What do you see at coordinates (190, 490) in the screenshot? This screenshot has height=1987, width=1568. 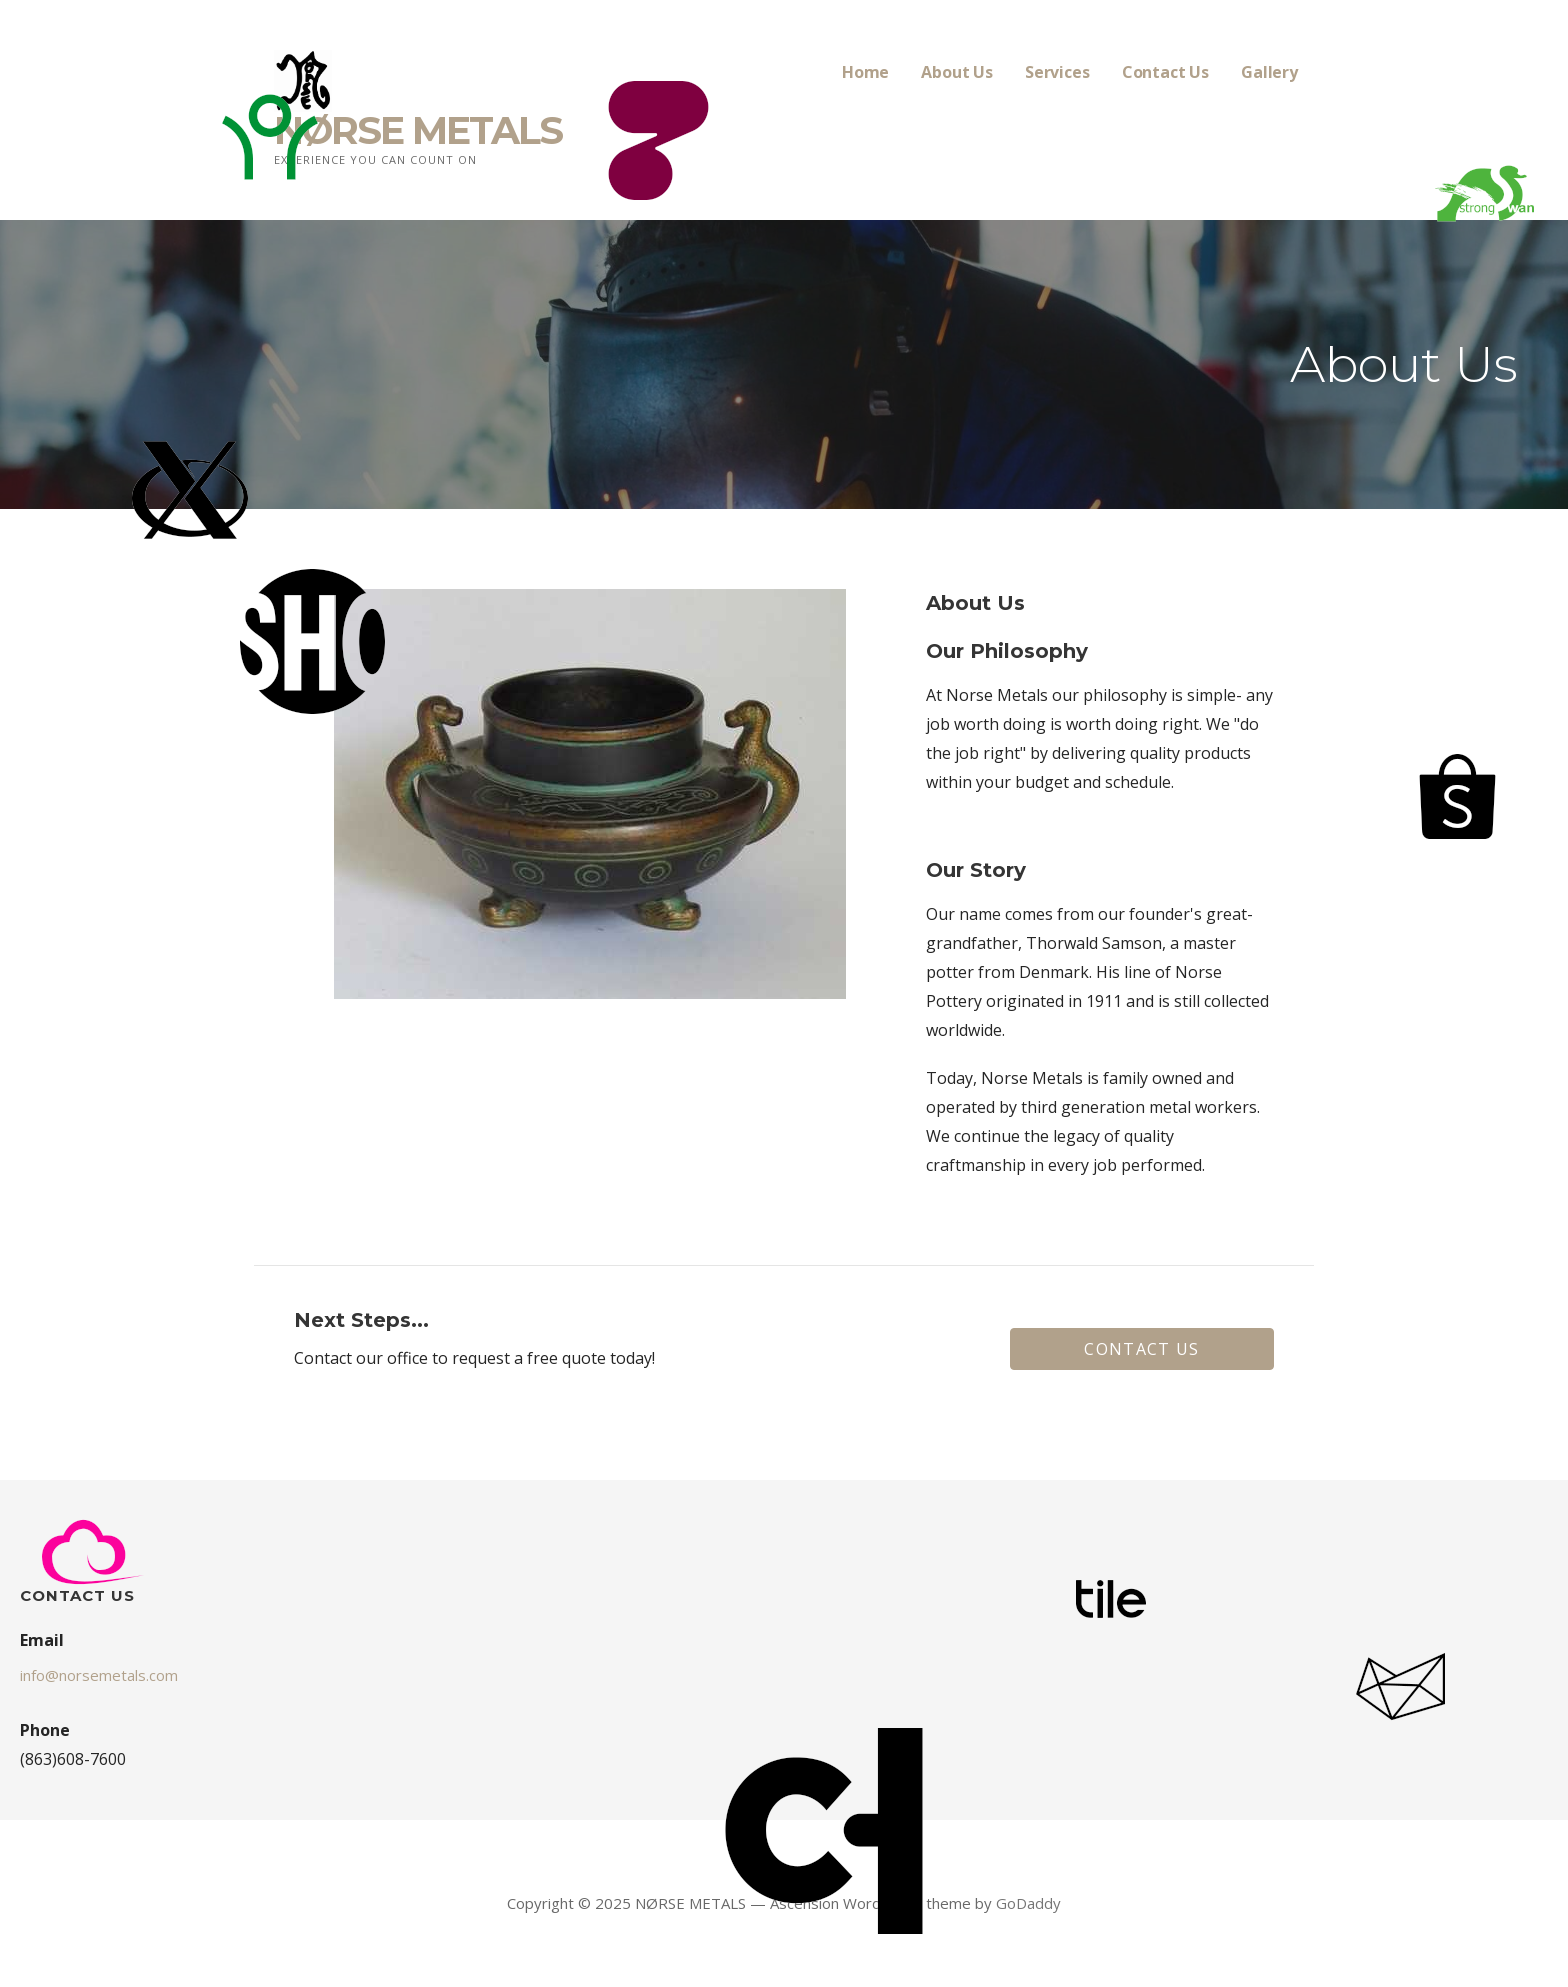 I see `link to X.Org Foundation website` at bounding box center [190, 490].